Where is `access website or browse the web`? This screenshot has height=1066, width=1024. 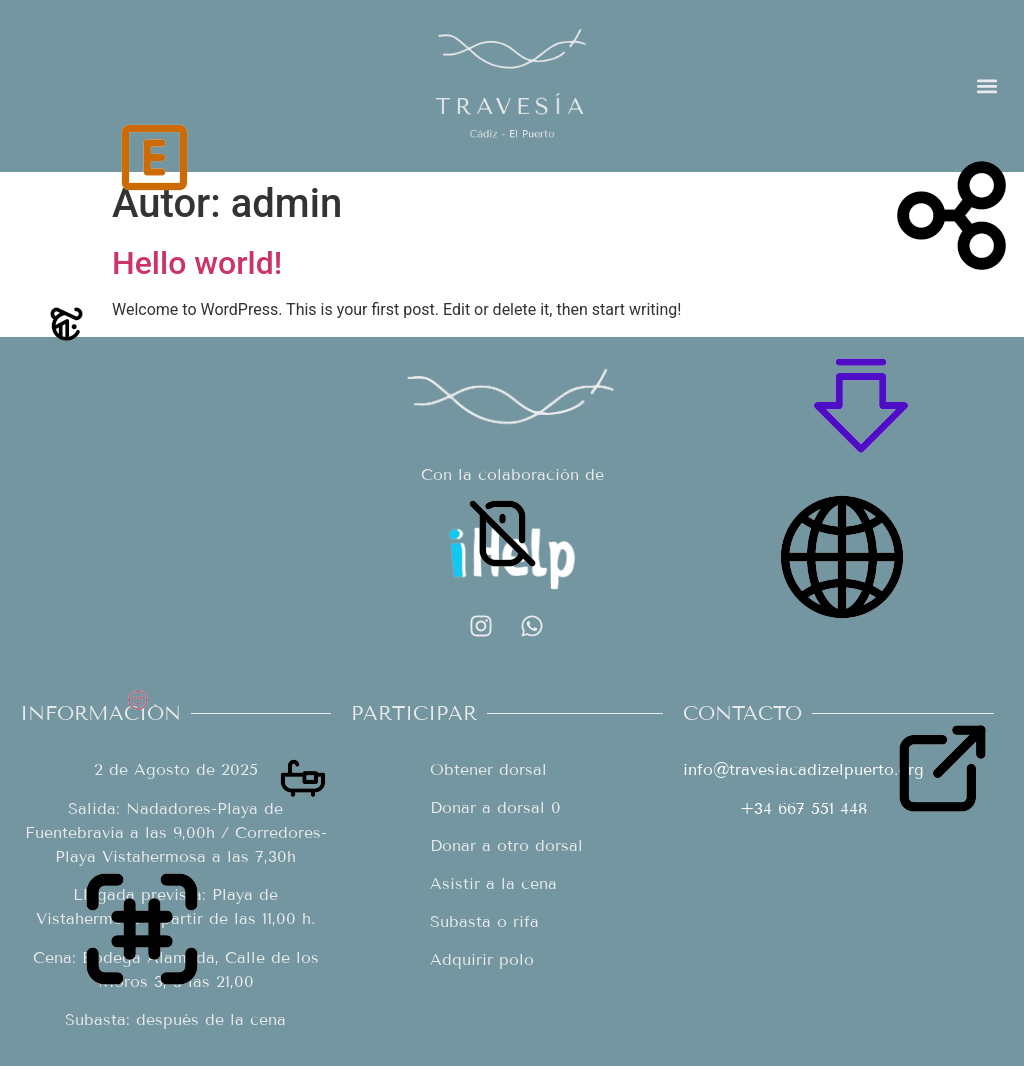 access website or browse the web is located at coordinates (842, 557).